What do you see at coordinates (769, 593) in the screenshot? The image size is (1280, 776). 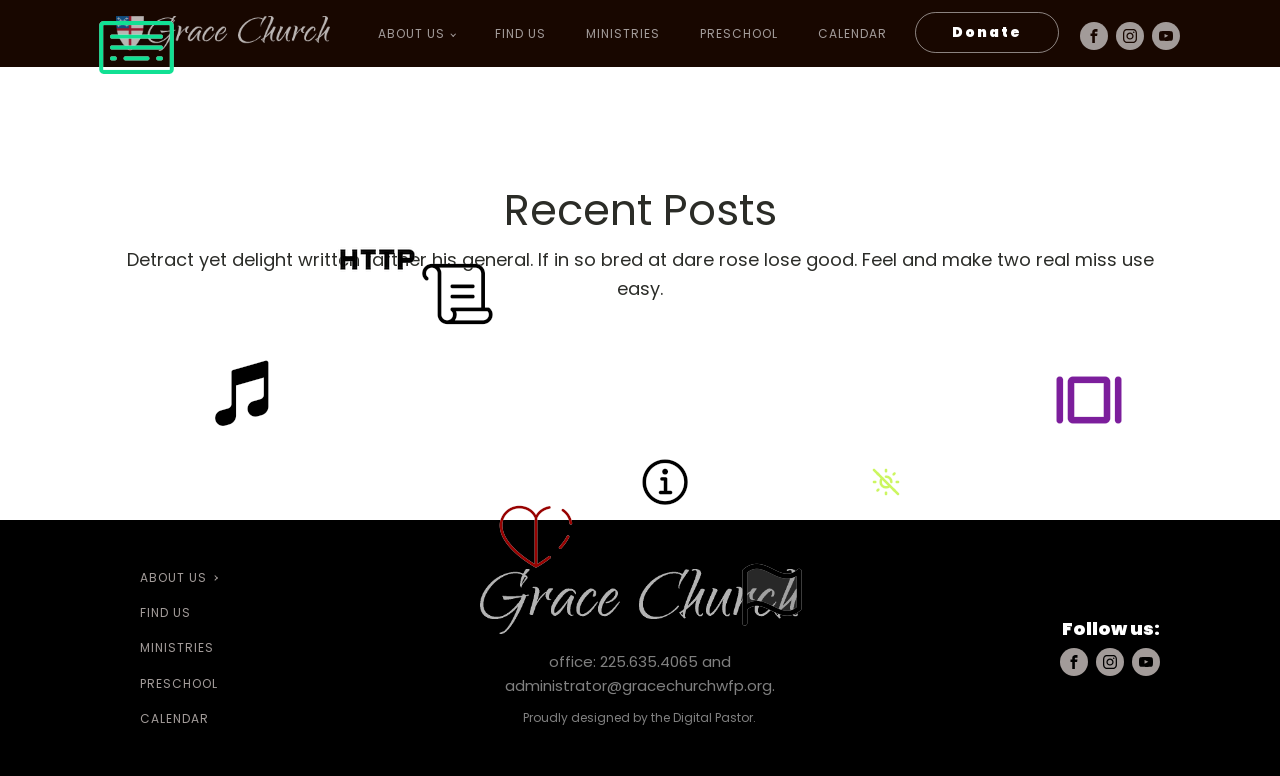 I see `flag or mark an item for follow-up` at bounding box center [769, 593].